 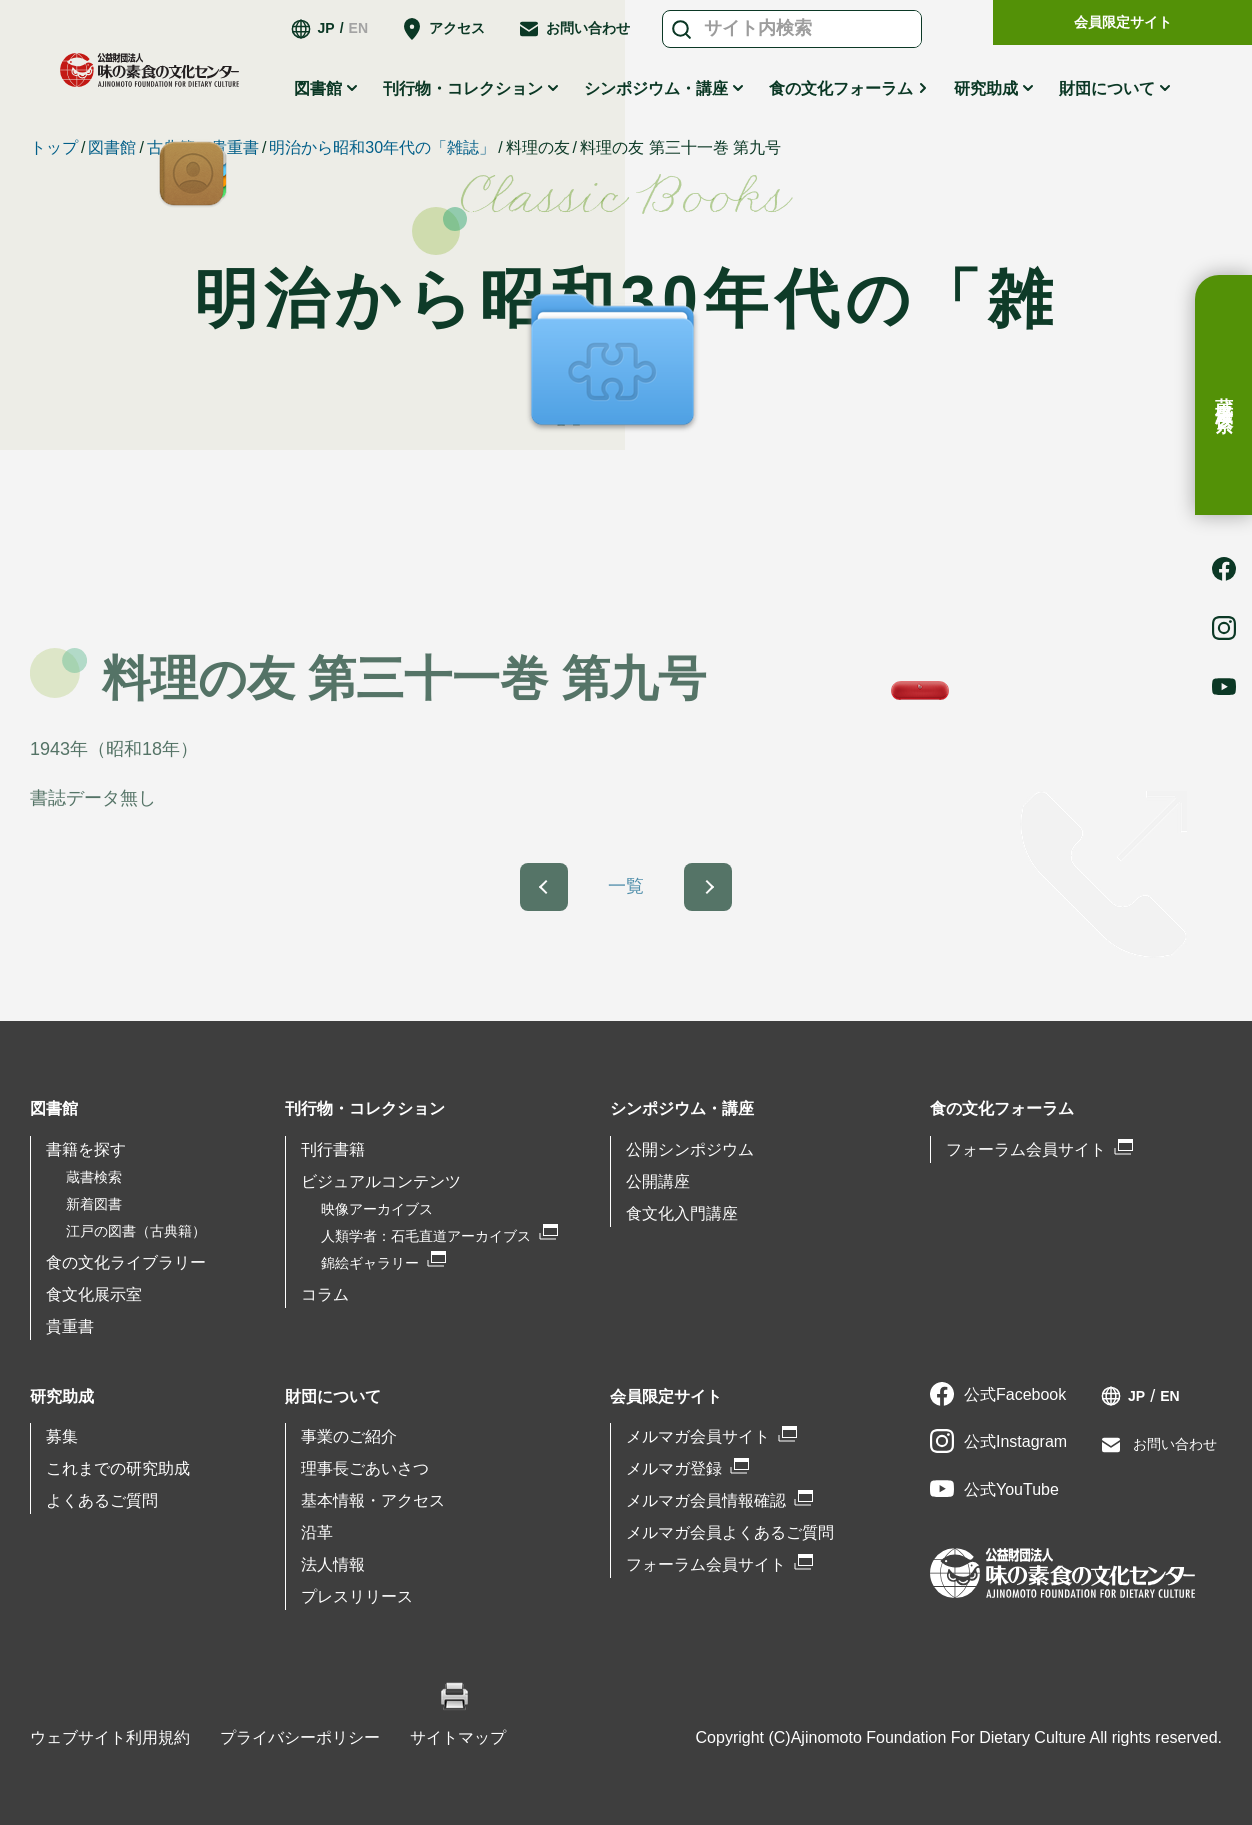 I want to click on beats pill bluetooth speaker connected, so click(x=920, y=691).